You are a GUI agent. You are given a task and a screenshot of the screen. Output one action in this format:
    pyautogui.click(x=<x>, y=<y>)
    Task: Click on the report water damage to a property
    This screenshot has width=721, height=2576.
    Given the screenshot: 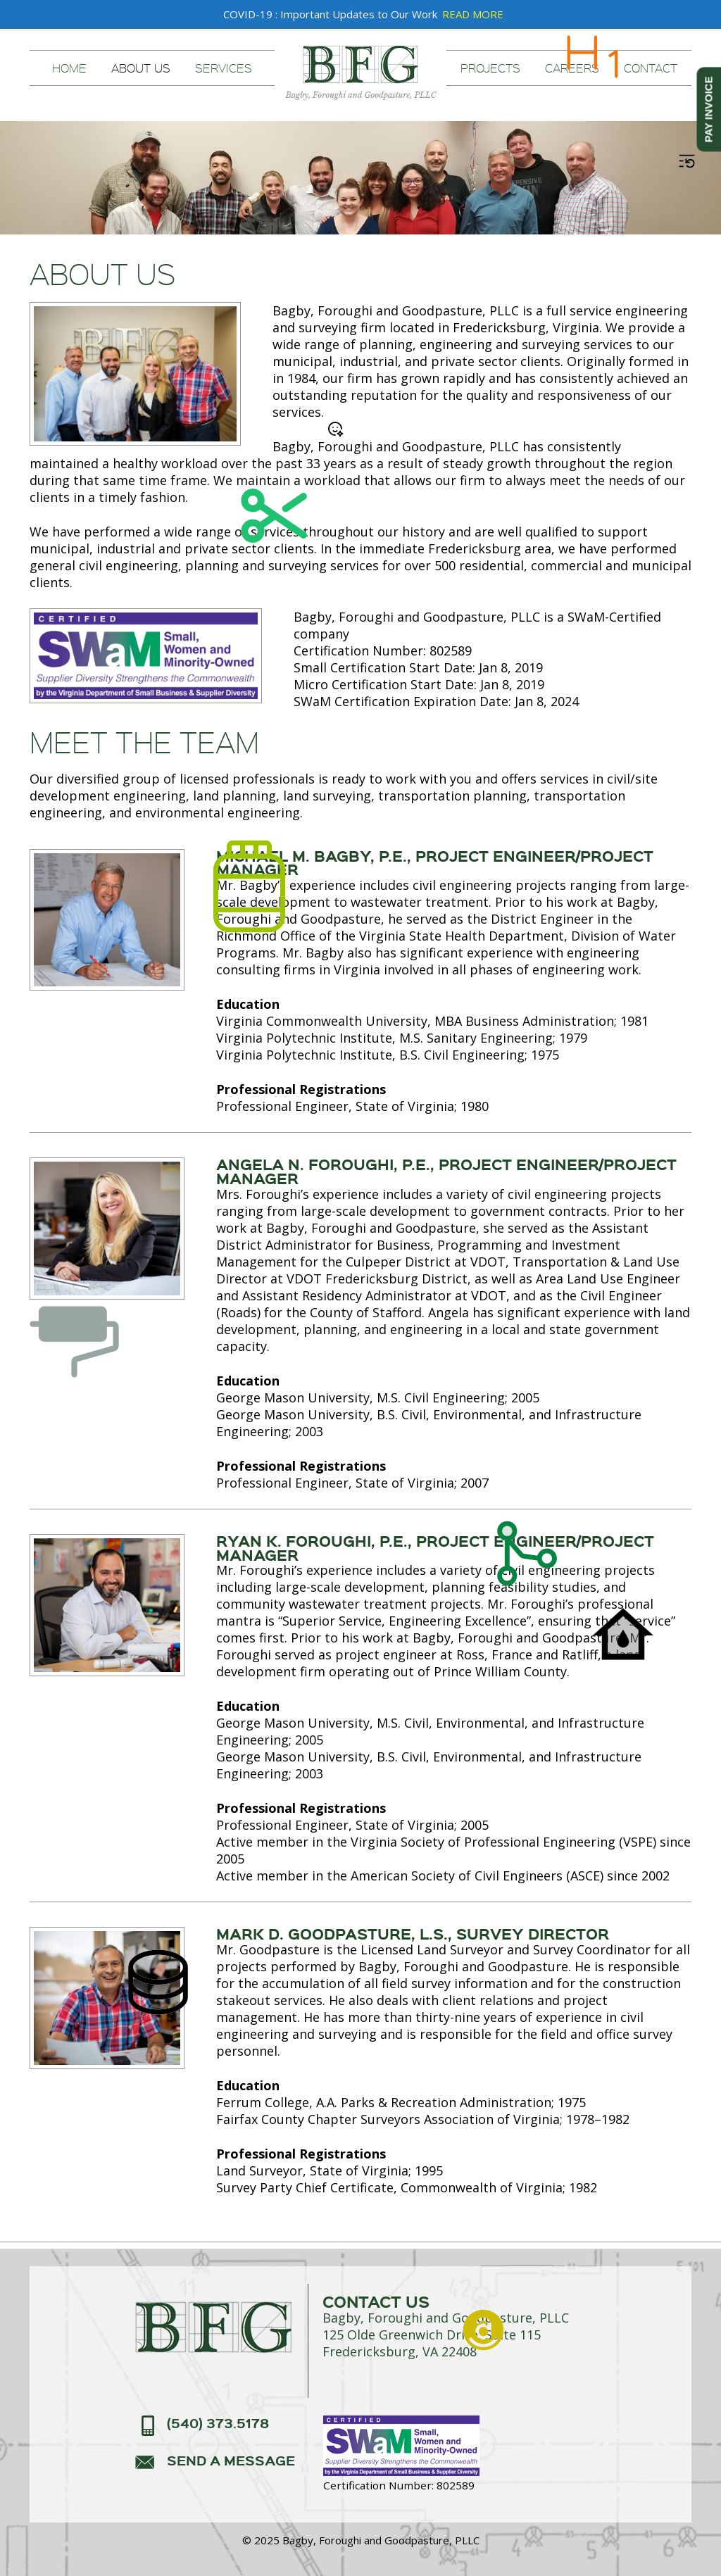 What is the action you would take?
    pyautogui.click(x=623, y=1635)
    